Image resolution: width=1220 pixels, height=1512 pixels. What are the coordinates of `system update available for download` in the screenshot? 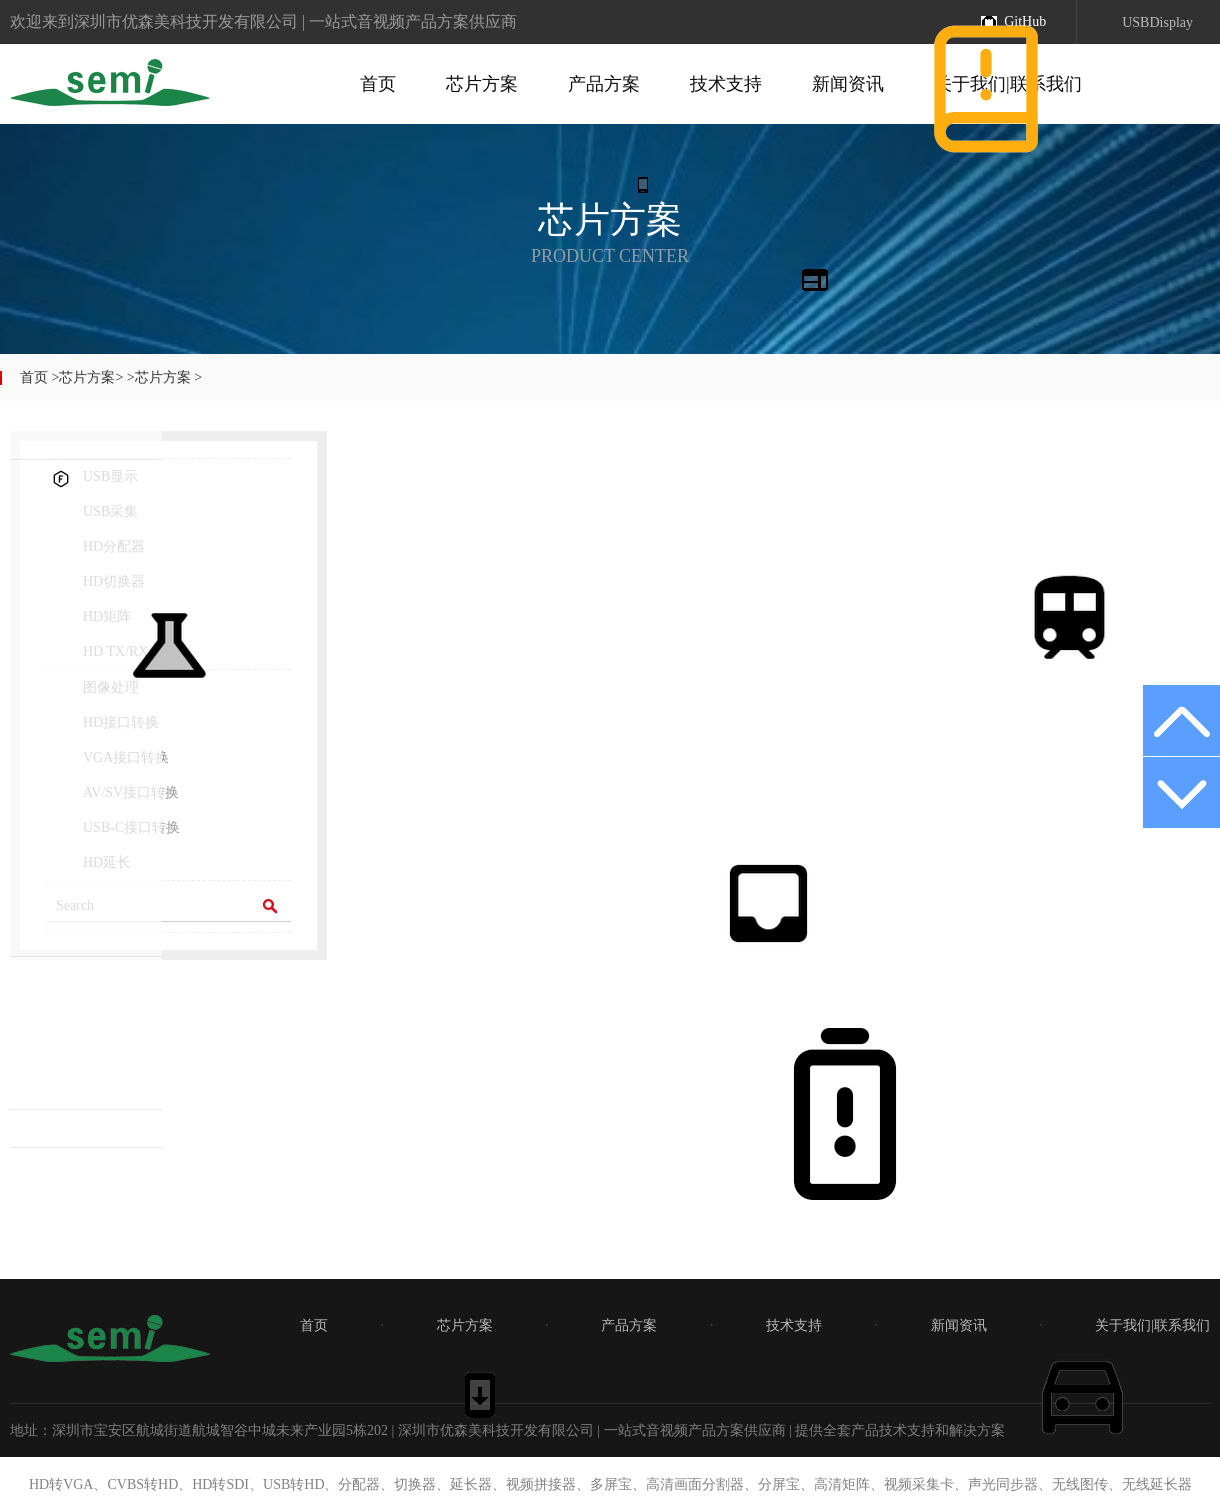 It's located at (480, 1395).